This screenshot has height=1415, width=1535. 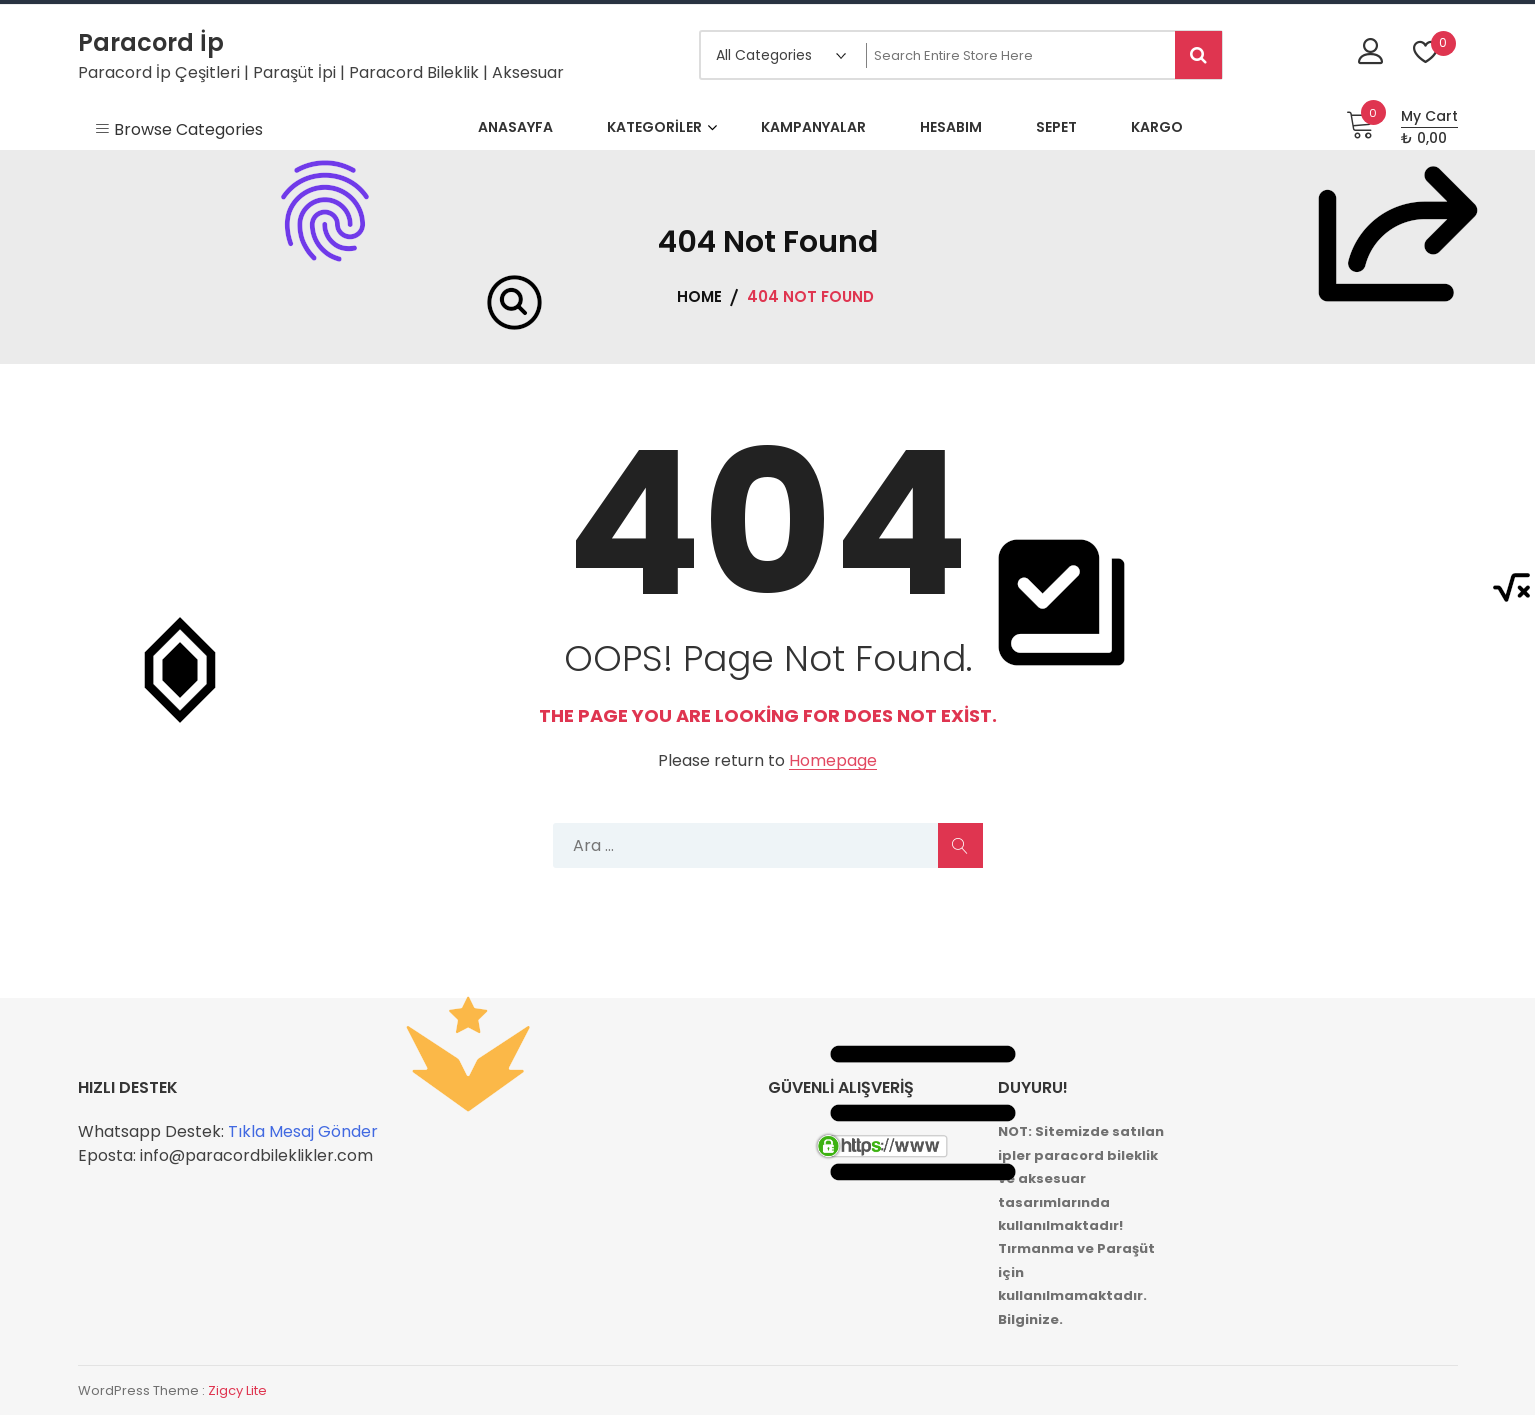 What do you see at coordinates (325, 211) in the screenshot?
I see `authenticate with fingerprint` at bounding box center [325, 211].